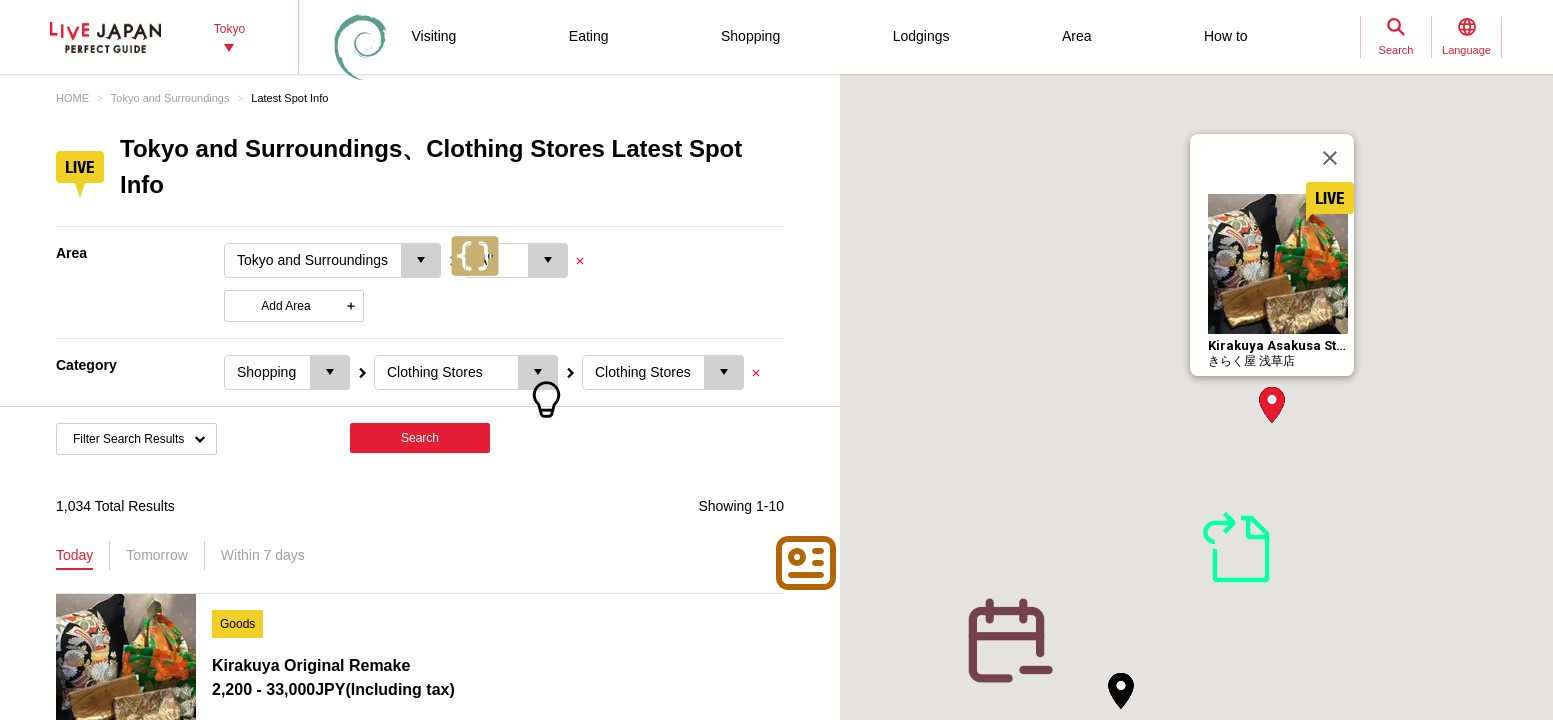 The width and height of the screenshot is (1553, 720). Describe the element at coordinates (475, 256) in the screenshot. I see `access code editor or developer tools` at that location.